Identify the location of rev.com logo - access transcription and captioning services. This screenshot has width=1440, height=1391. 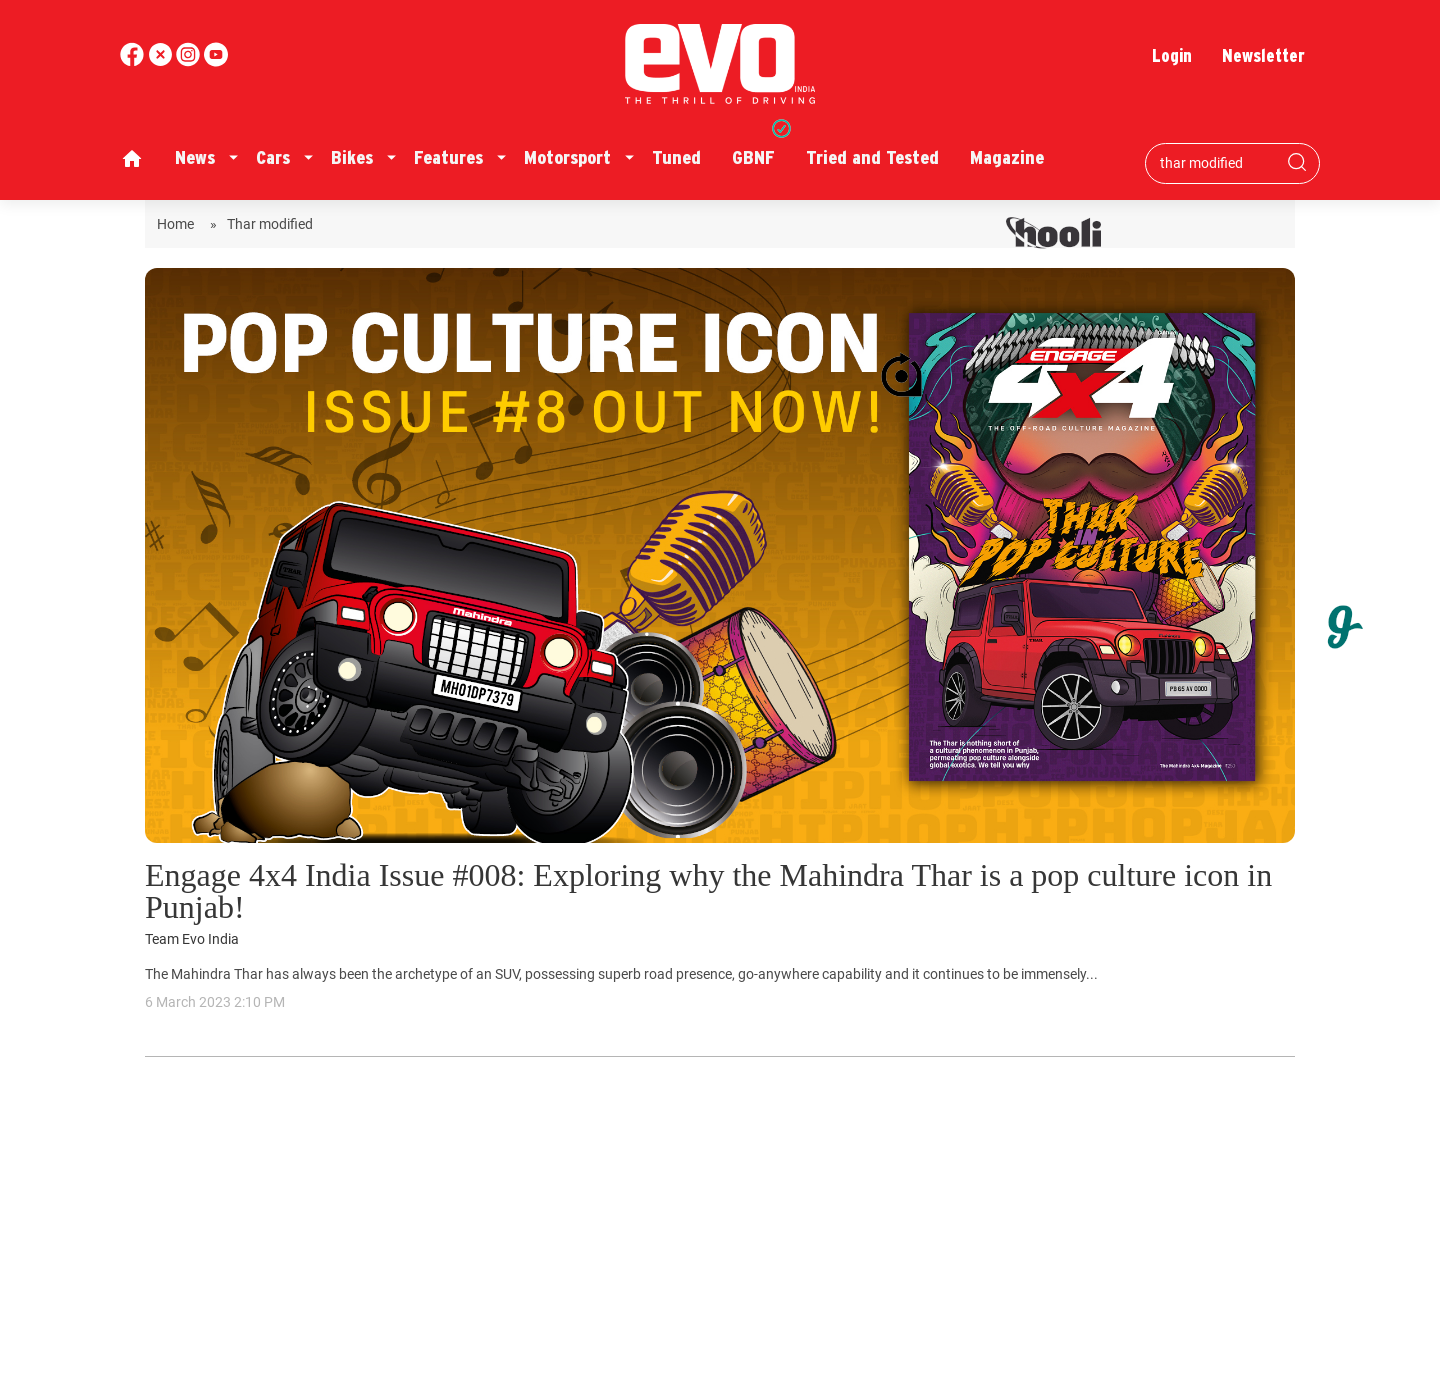
(901, 374).